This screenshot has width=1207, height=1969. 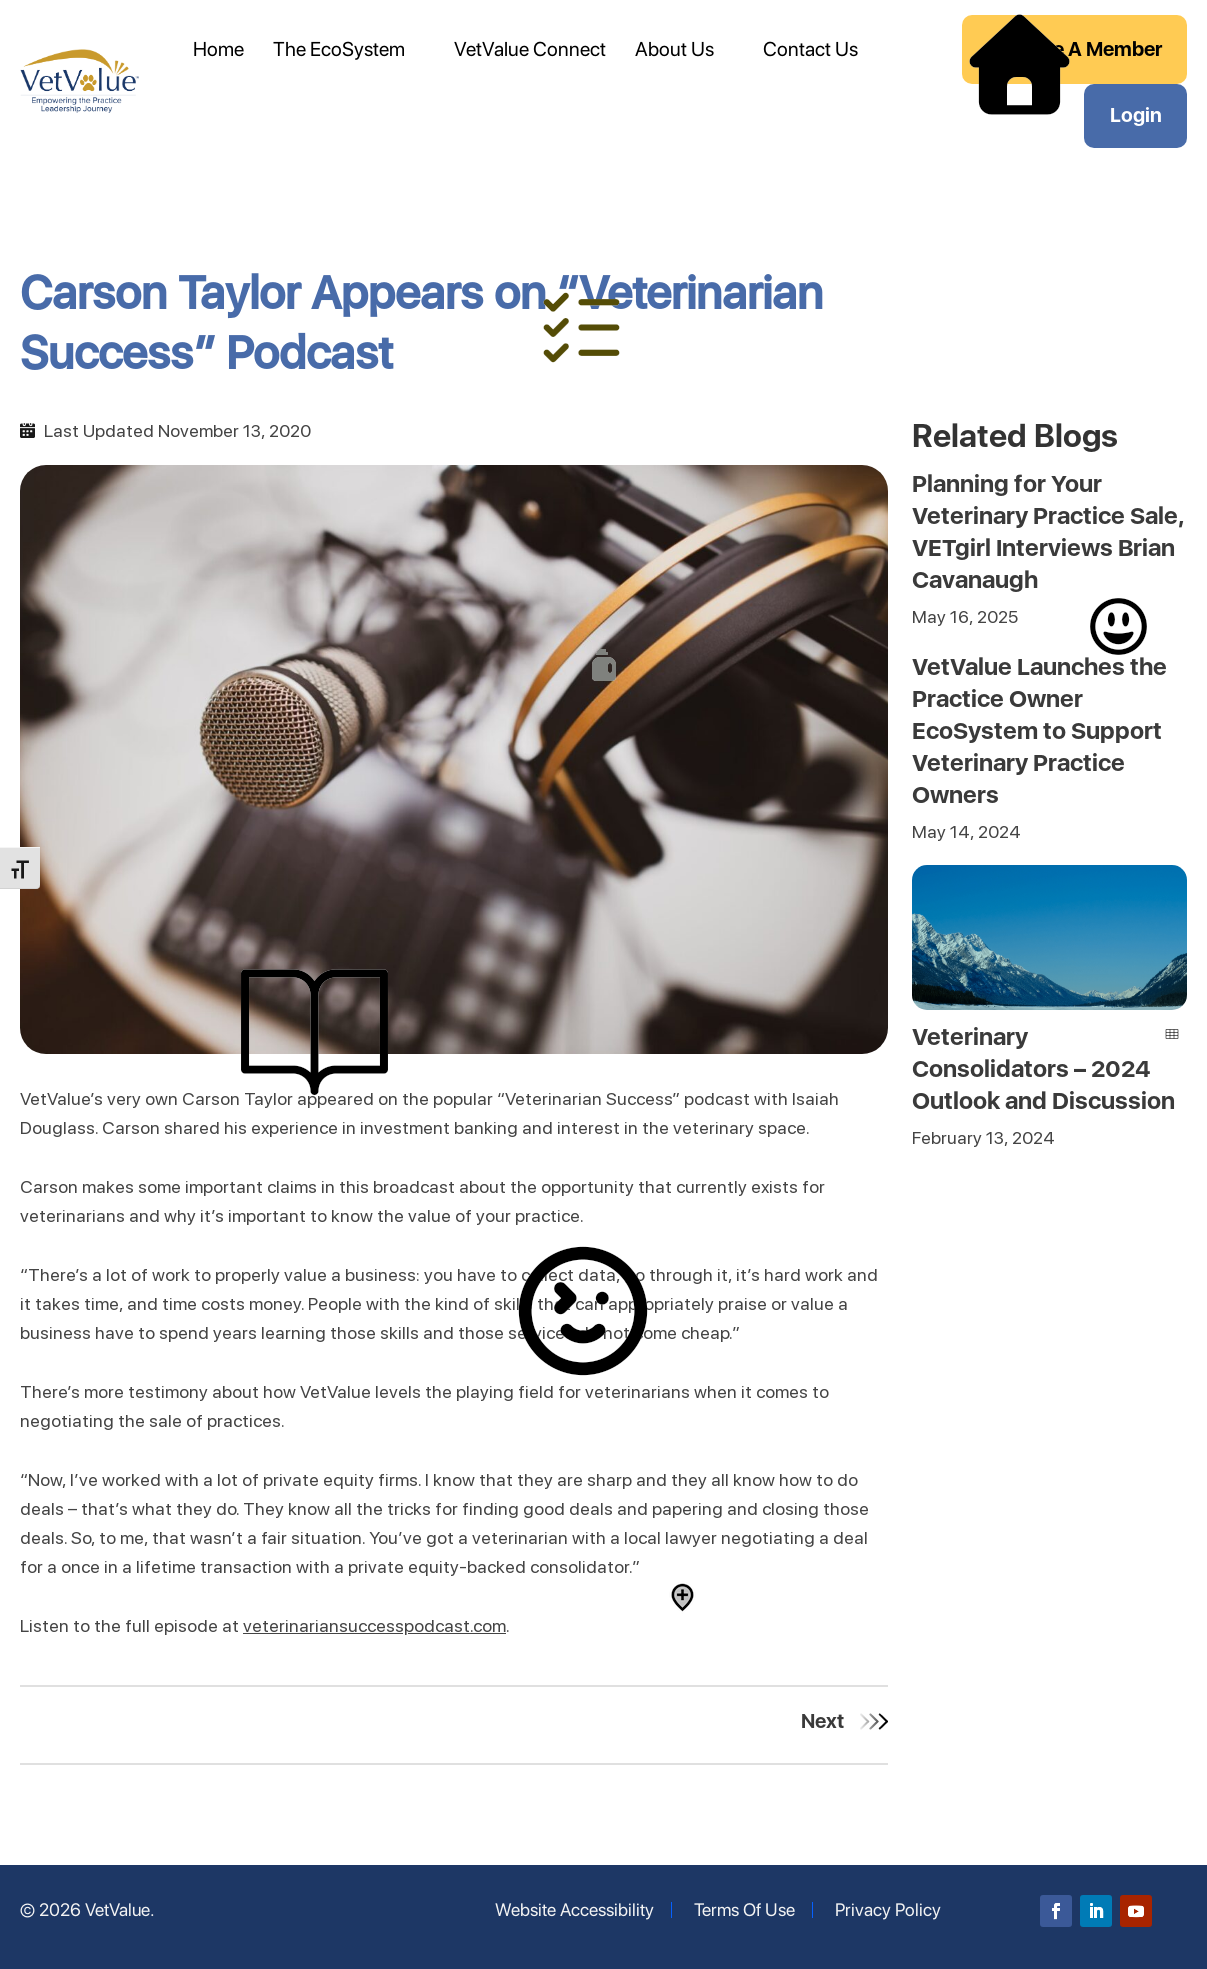 What do you see at coordinates (1172, 1034) in the screenshot?
I see `view all apps or menu options` at bounding box center [1172, 1034].